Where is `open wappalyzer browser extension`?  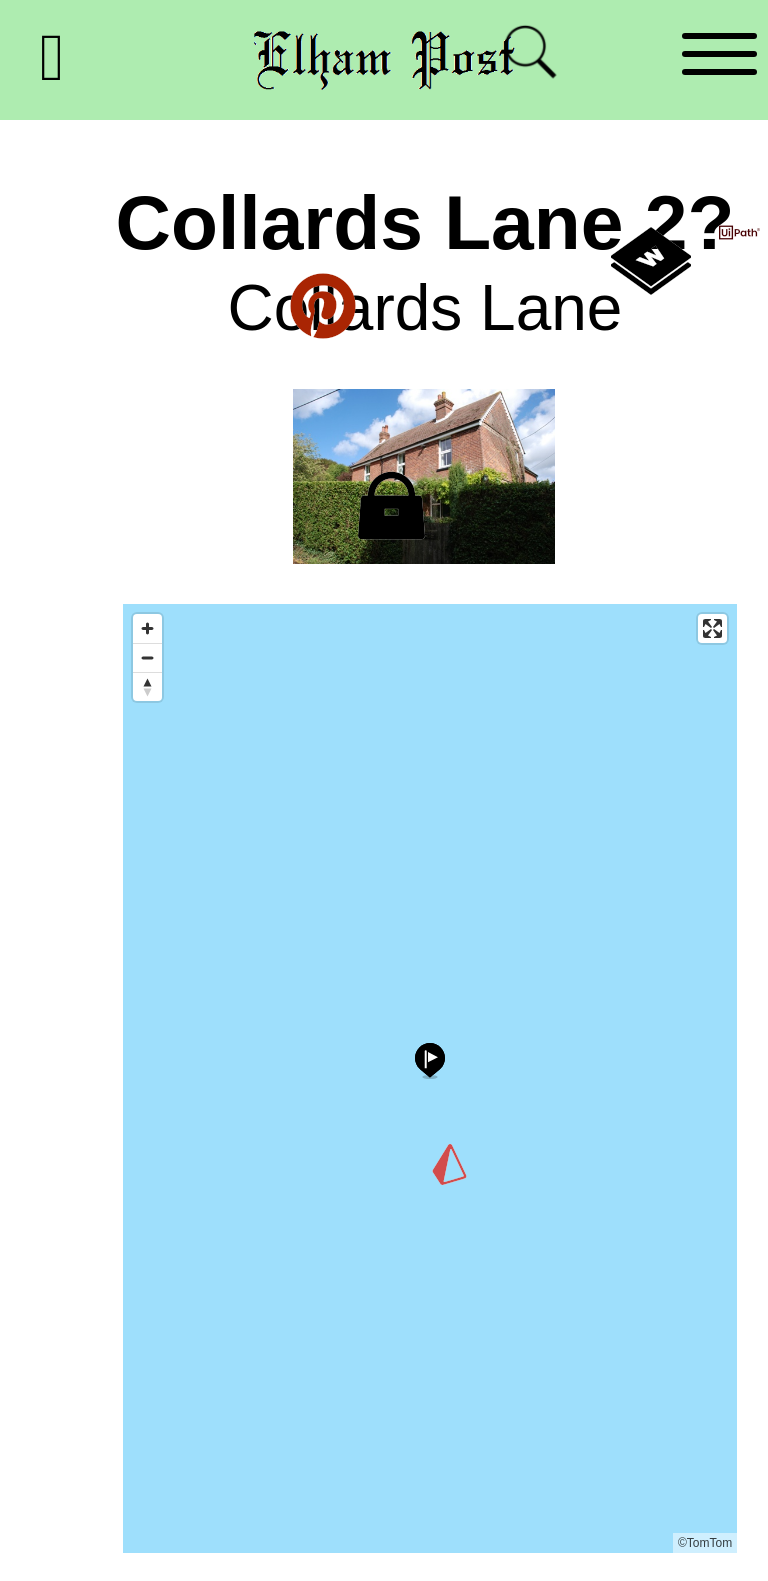 open wappalyzer browser extension is located at coordinates (651, 261).